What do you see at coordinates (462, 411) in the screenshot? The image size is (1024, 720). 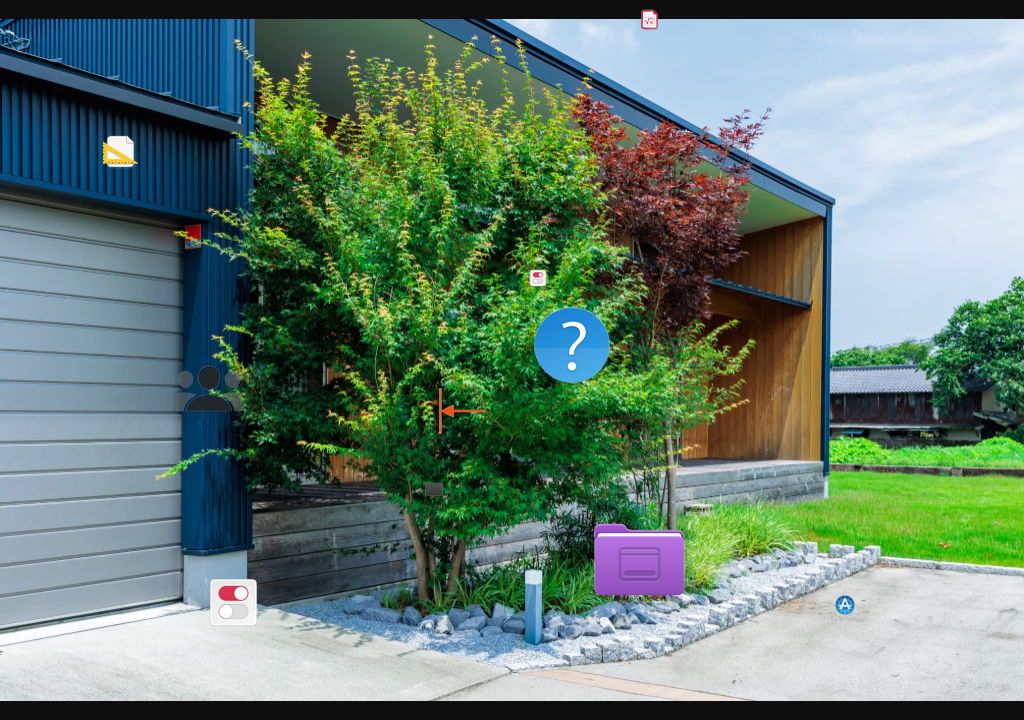 I see `go to the first item in a list or sequence` at bounding box center [462, 411].